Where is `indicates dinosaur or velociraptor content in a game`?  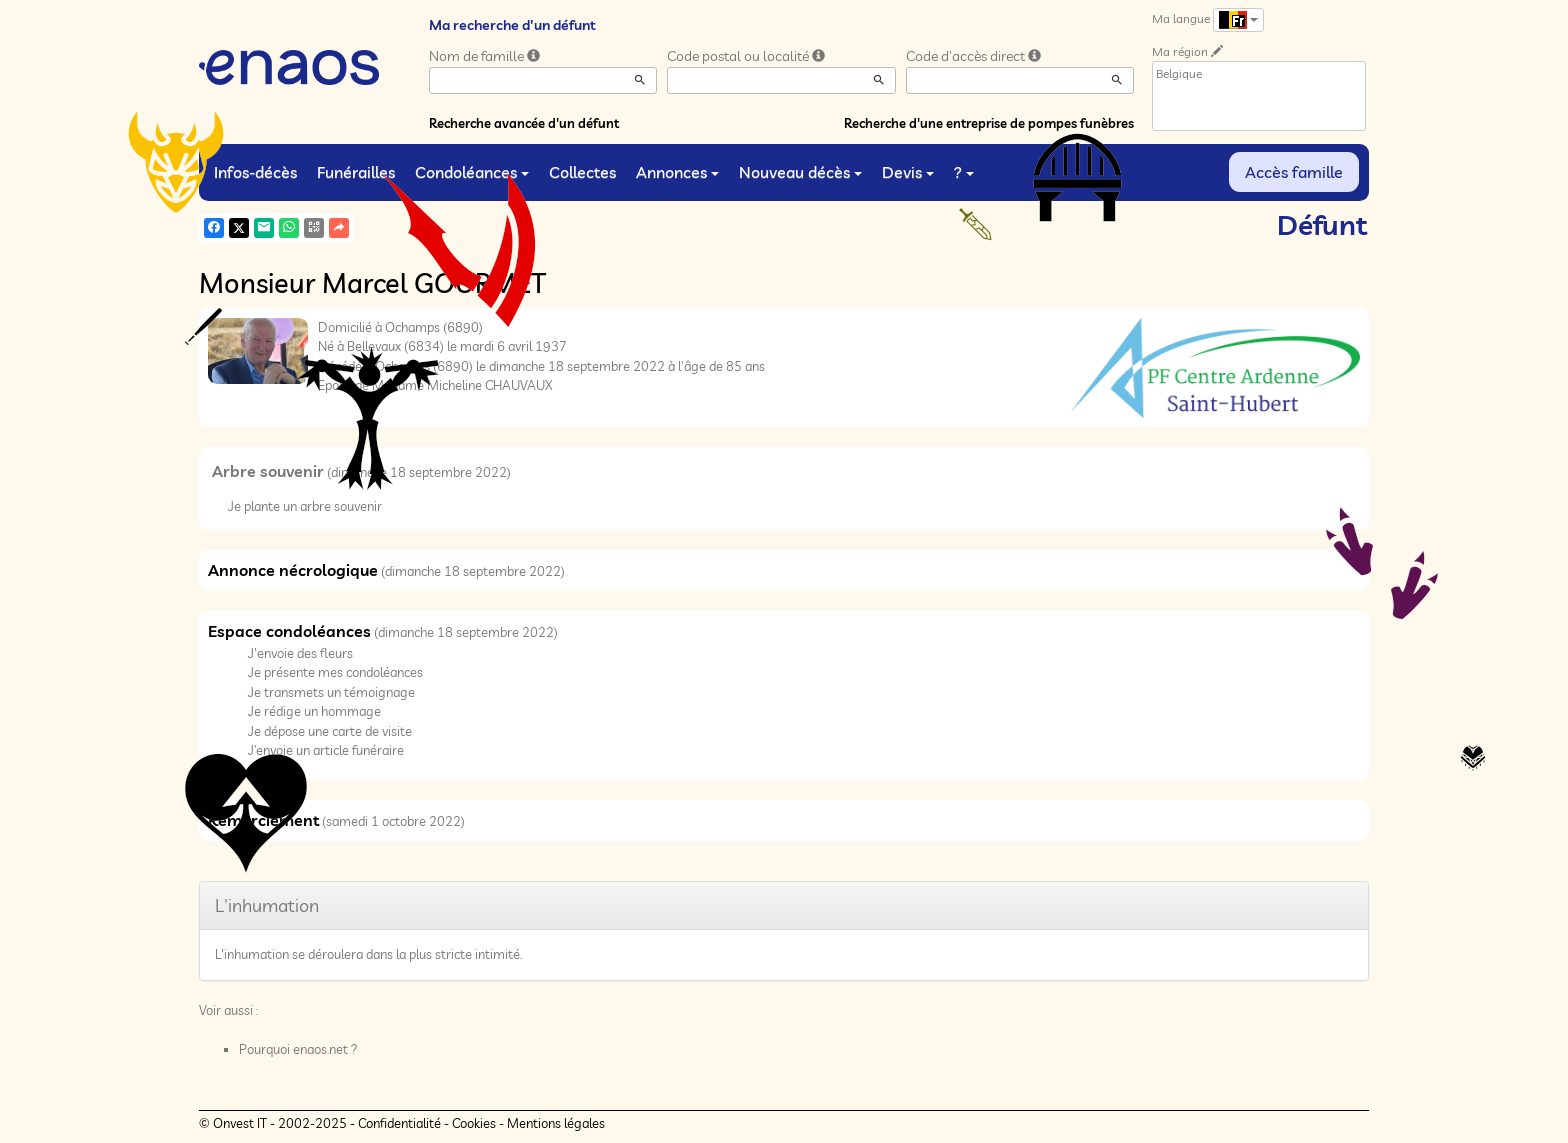 indicates dinosaur or velociraptor content in a game is located at coordinates (1382, 563).